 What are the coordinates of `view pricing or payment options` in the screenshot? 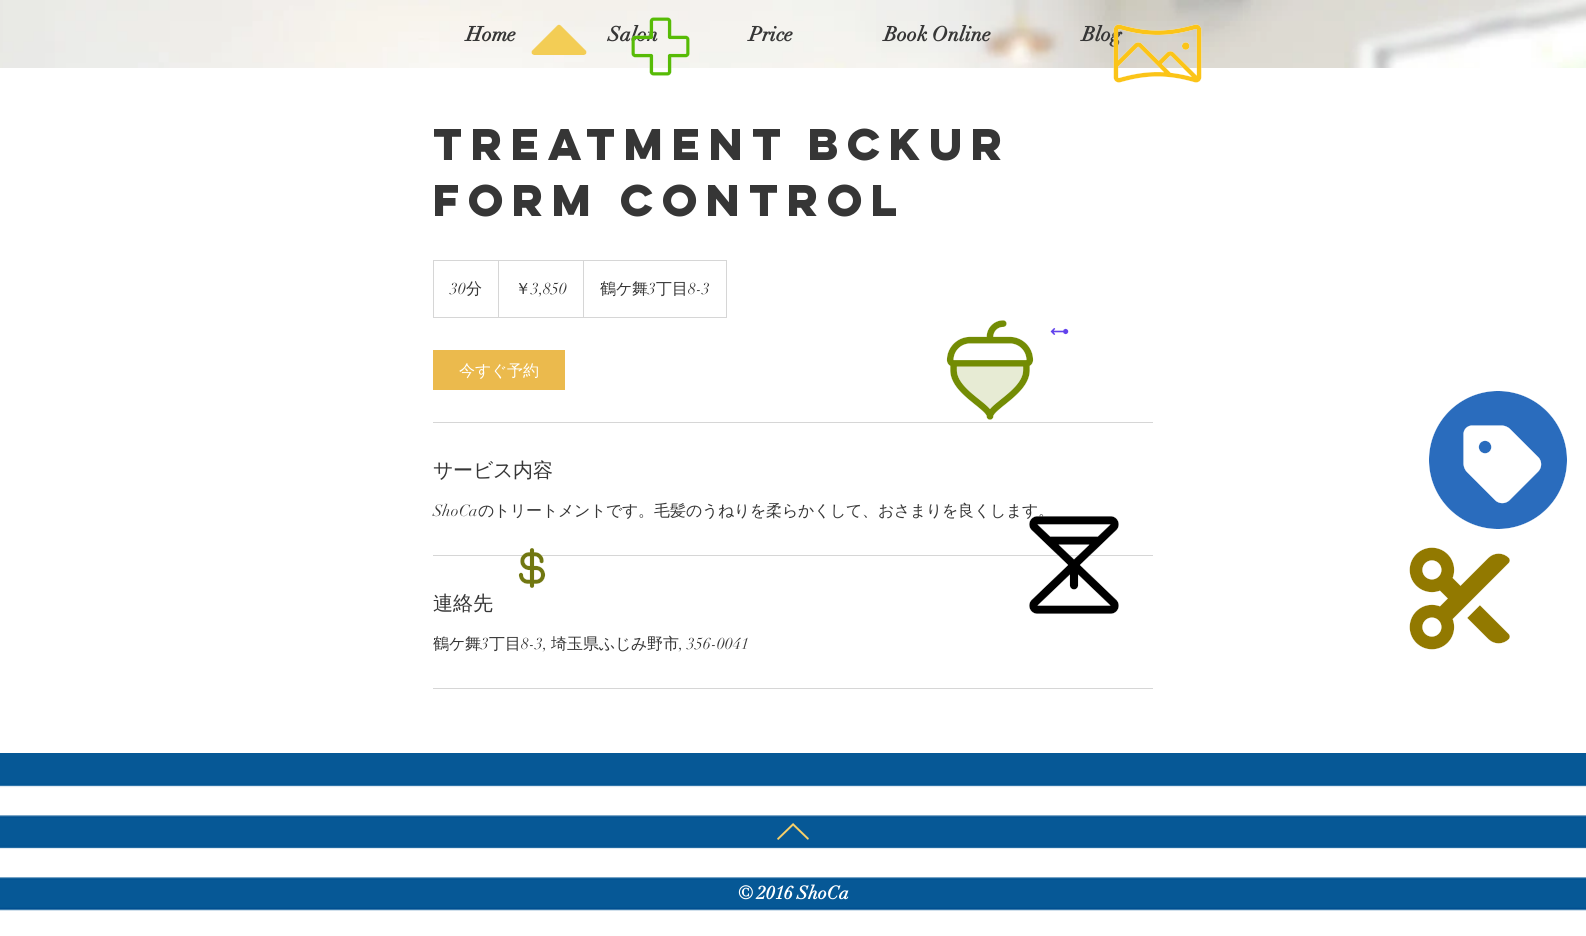 It's located at (532, 568).